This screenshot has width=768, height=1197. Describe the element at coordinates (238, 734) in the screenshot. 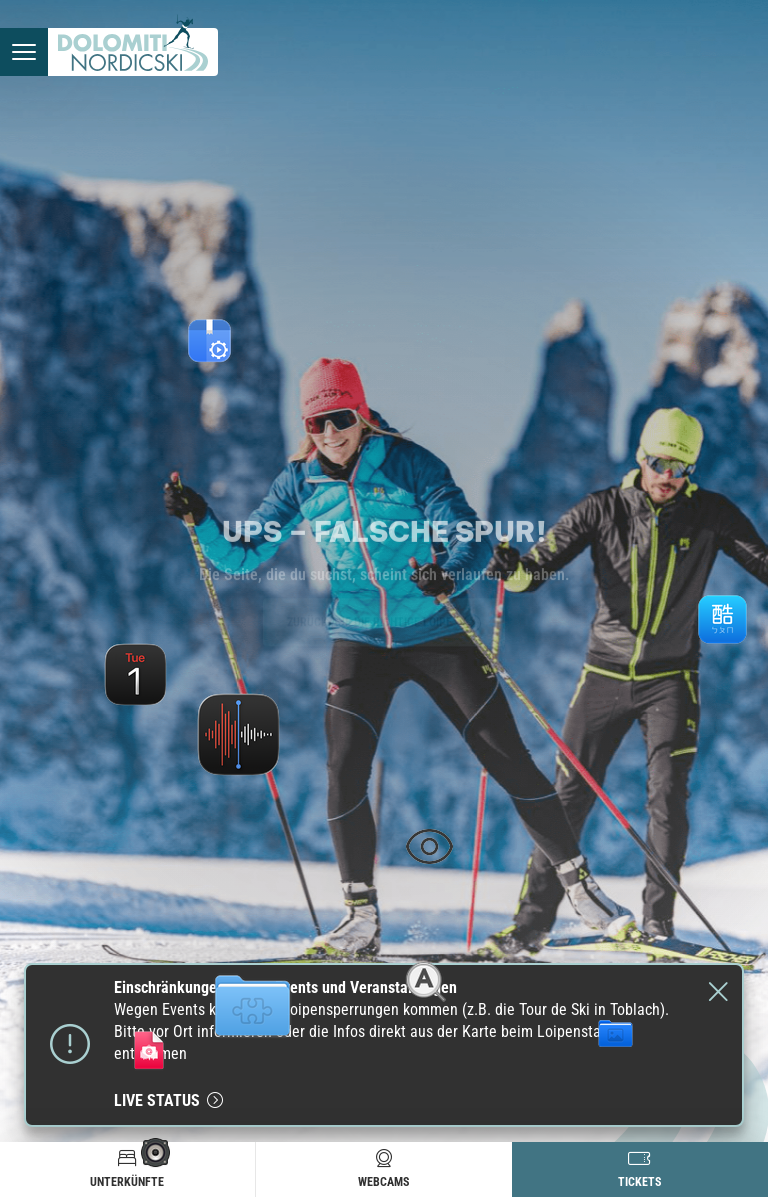

I see `open voice memos app` at that location.